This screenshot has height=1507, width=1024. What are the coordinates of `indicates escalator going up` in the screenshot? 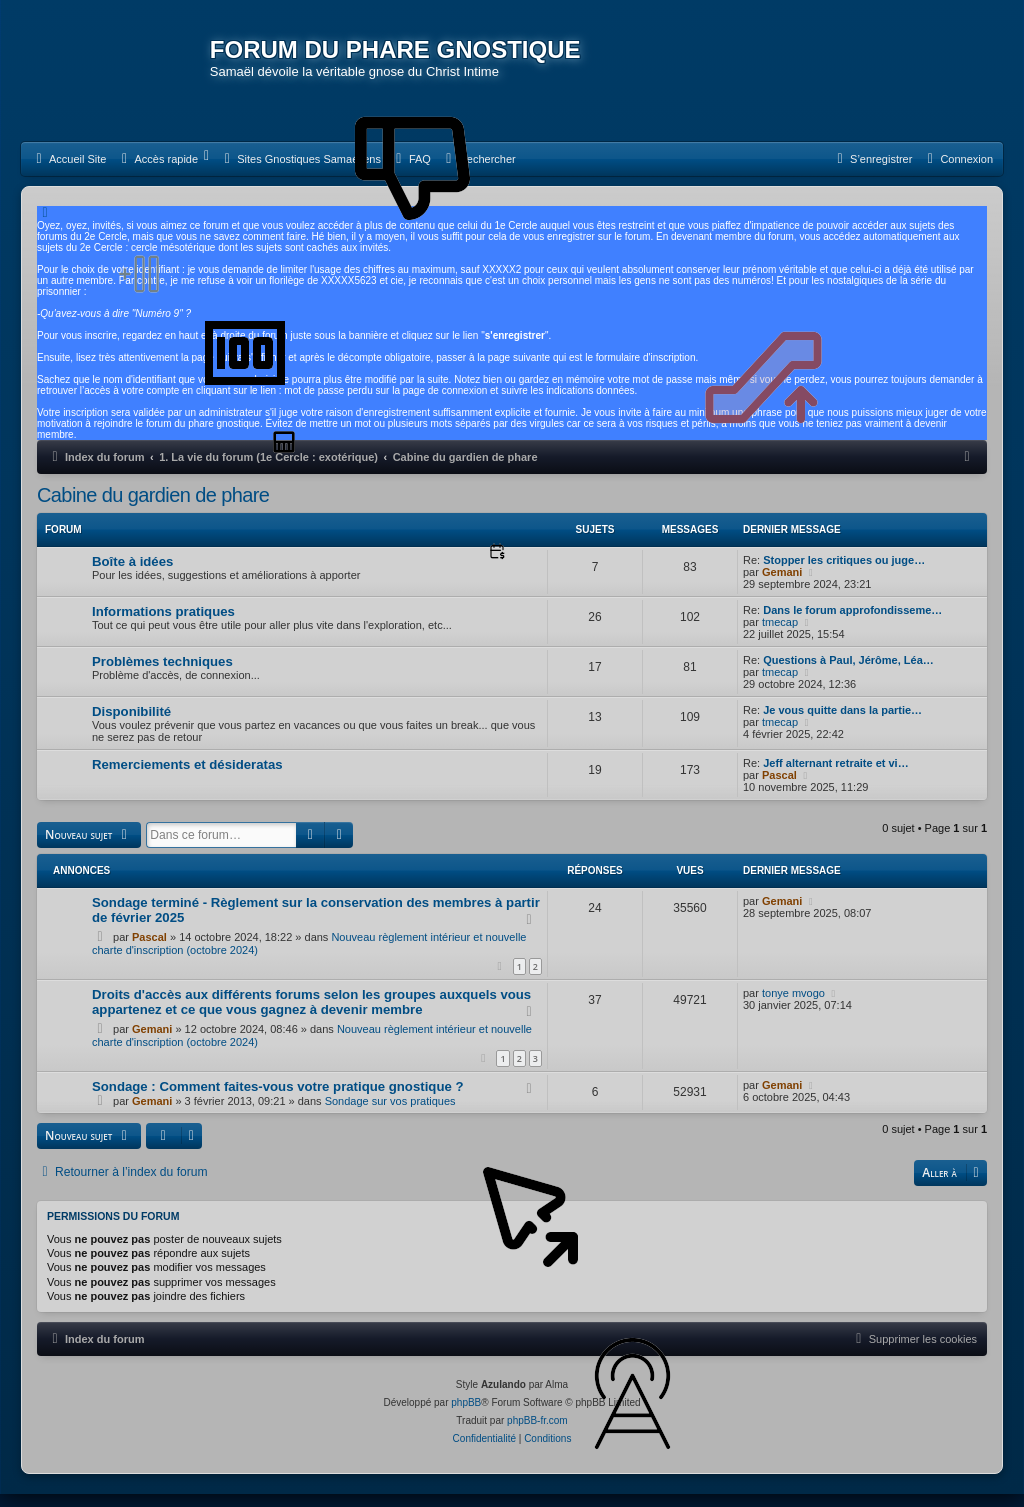 It's located at (763, 377).